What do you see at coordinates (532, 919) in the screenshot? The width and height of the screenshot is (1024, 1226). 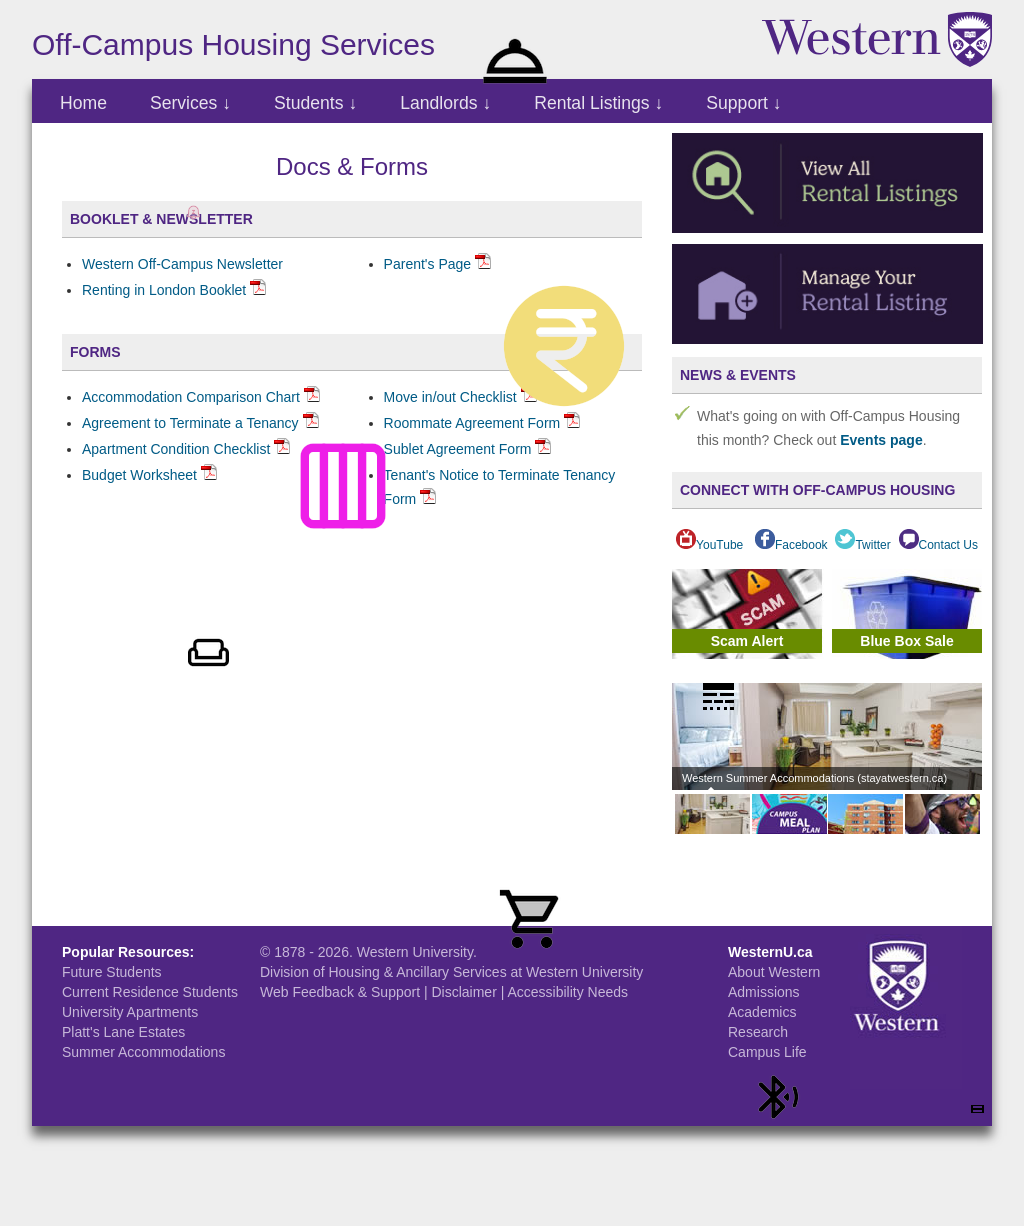 I see `access grocery shopping list or cart` at bounding box center [532, 919].